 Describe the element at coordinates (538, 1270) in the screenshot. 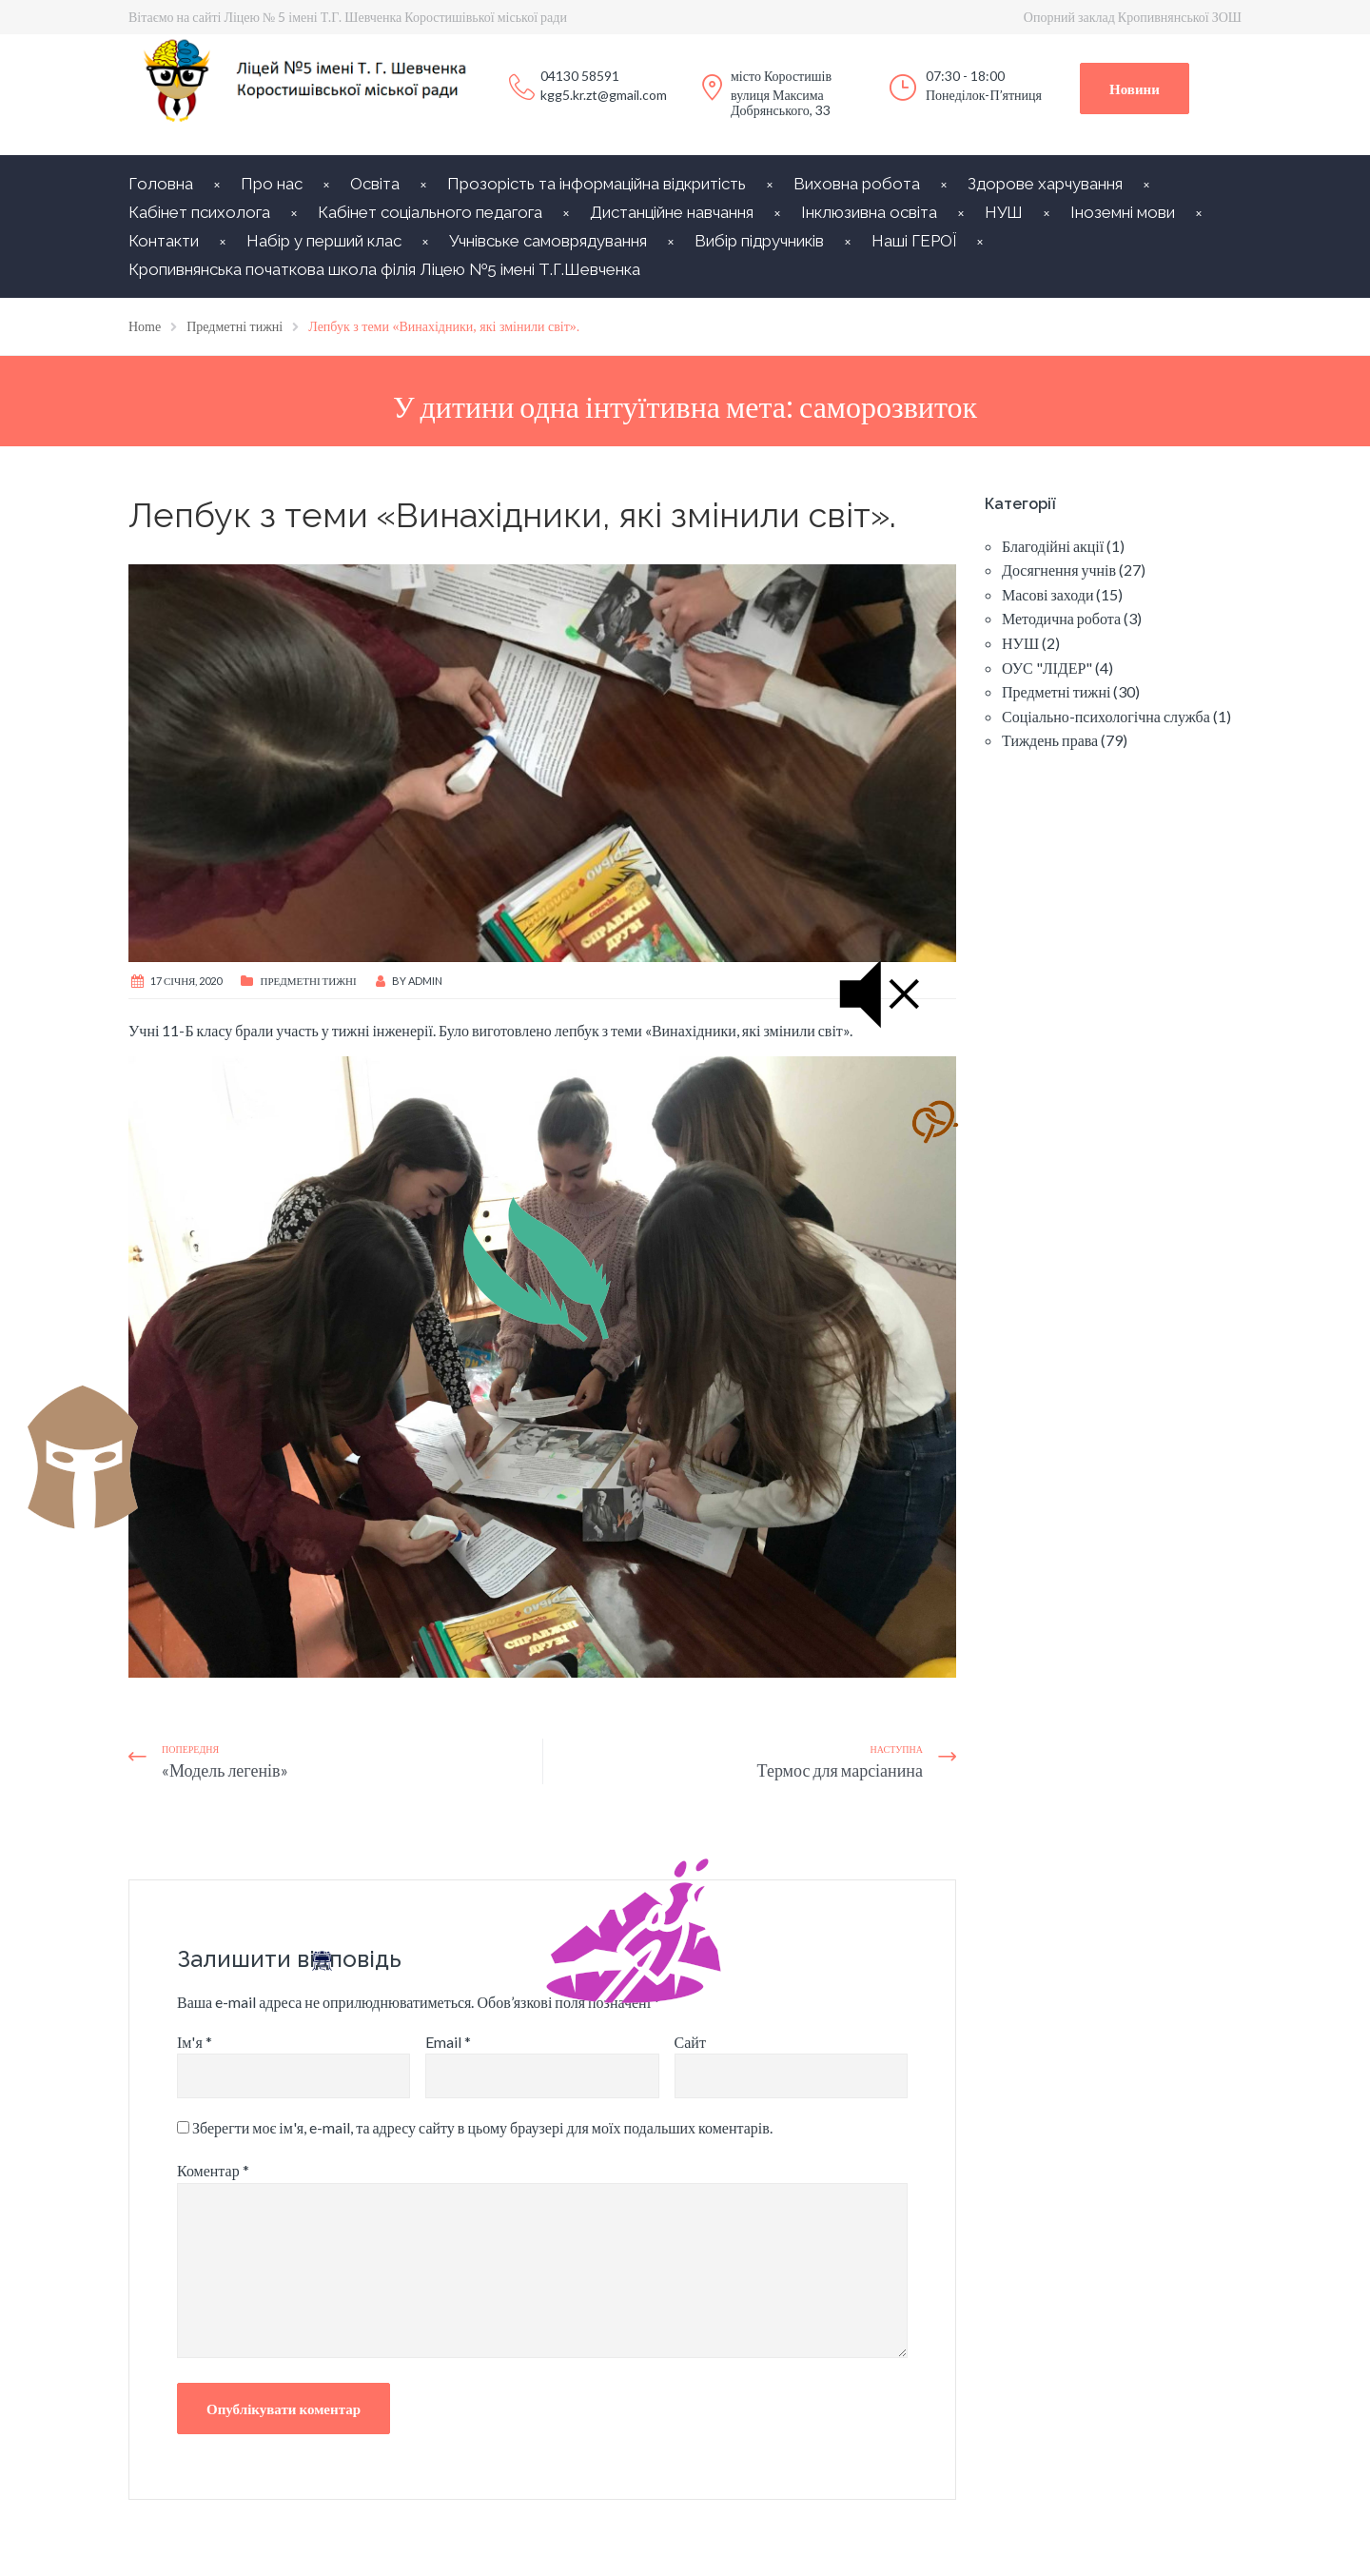

I see `indicates a writing or composition feature` at that location.